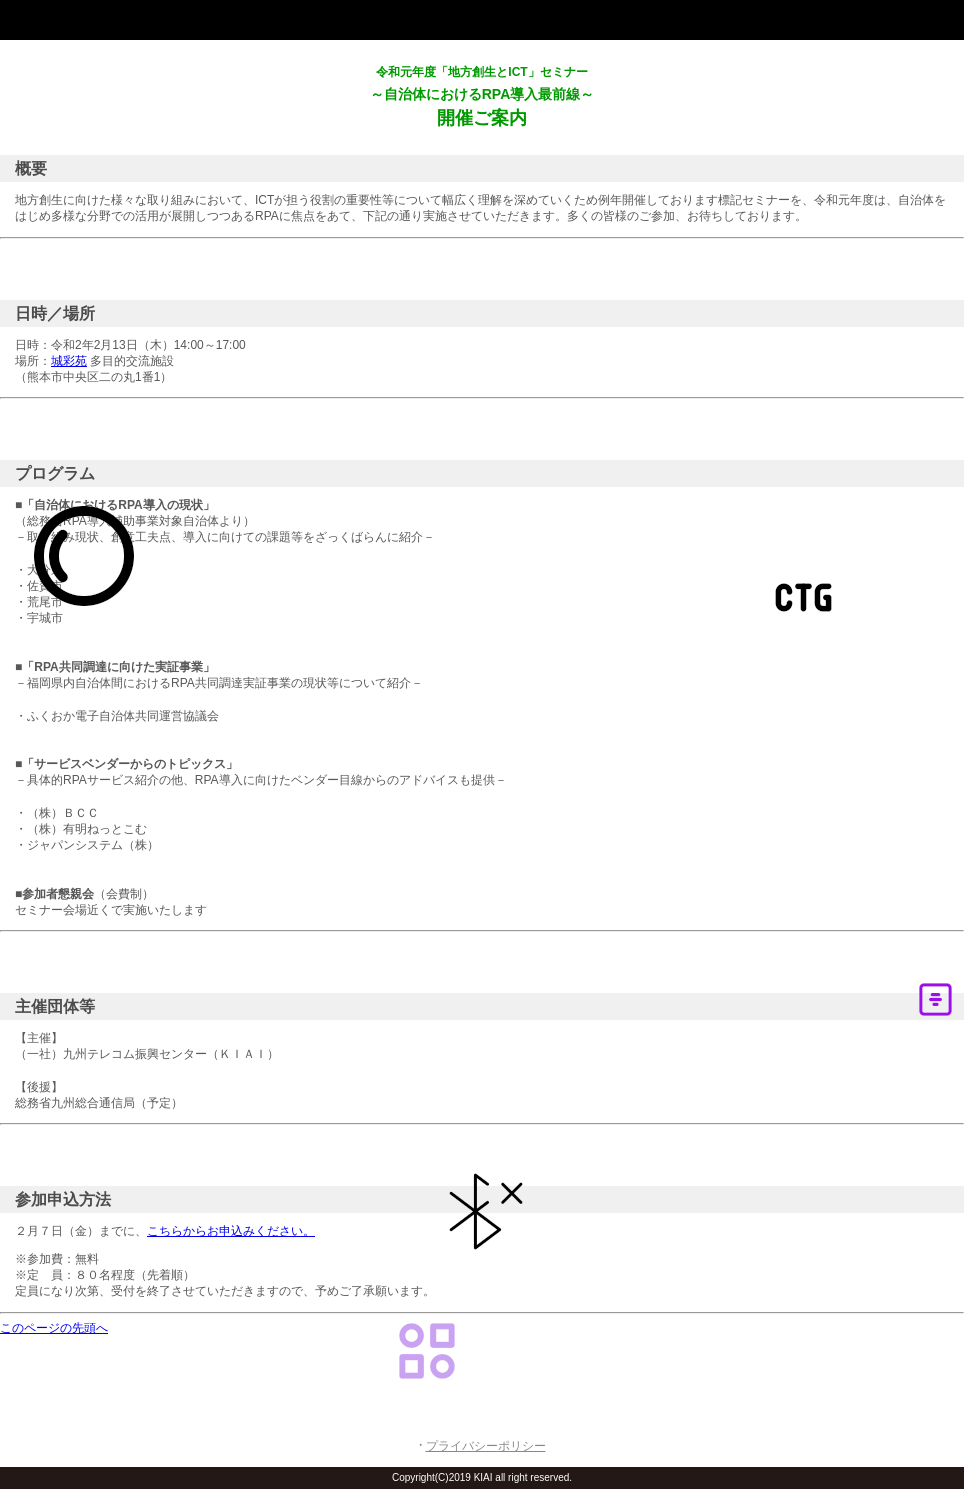  I want to click on center align content horizontally and vertically, so click(935, 999).